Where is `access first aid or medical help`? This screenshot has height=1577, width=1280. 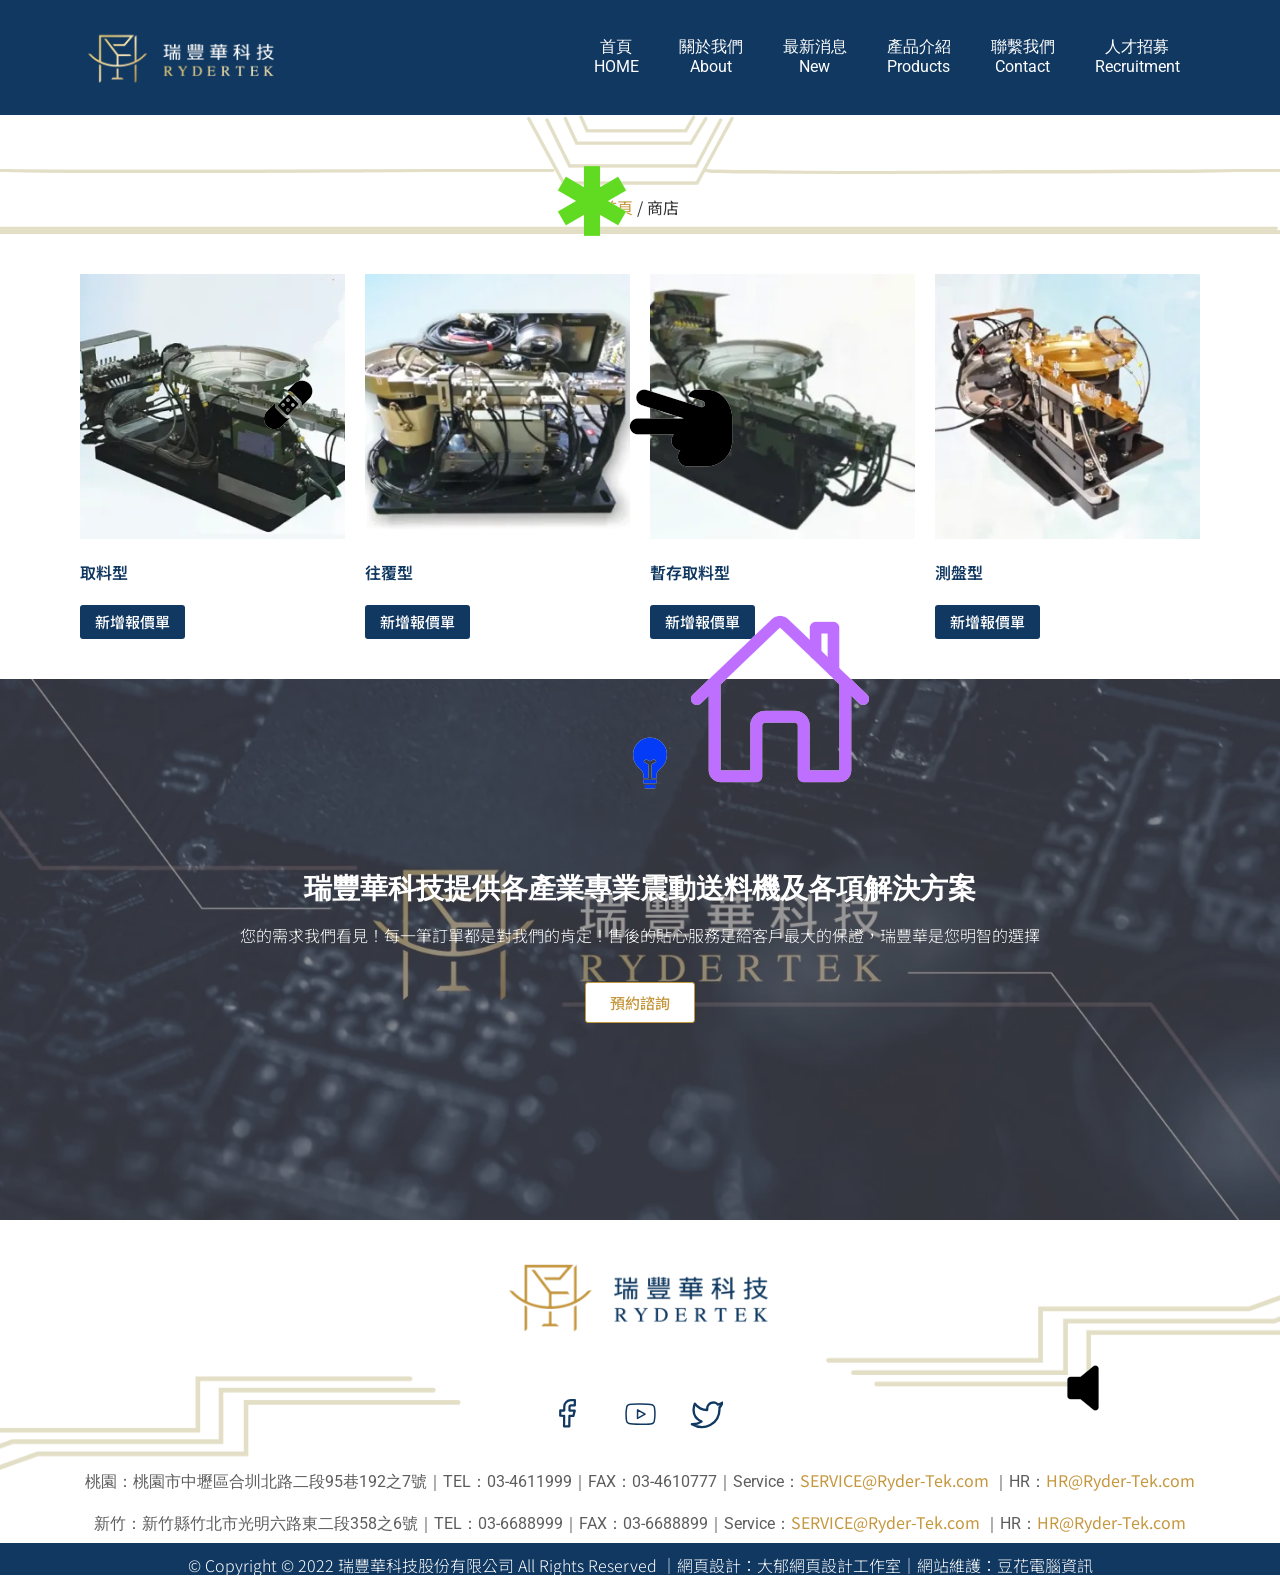 access first aid or medical help is located at coordinates (288, 405).